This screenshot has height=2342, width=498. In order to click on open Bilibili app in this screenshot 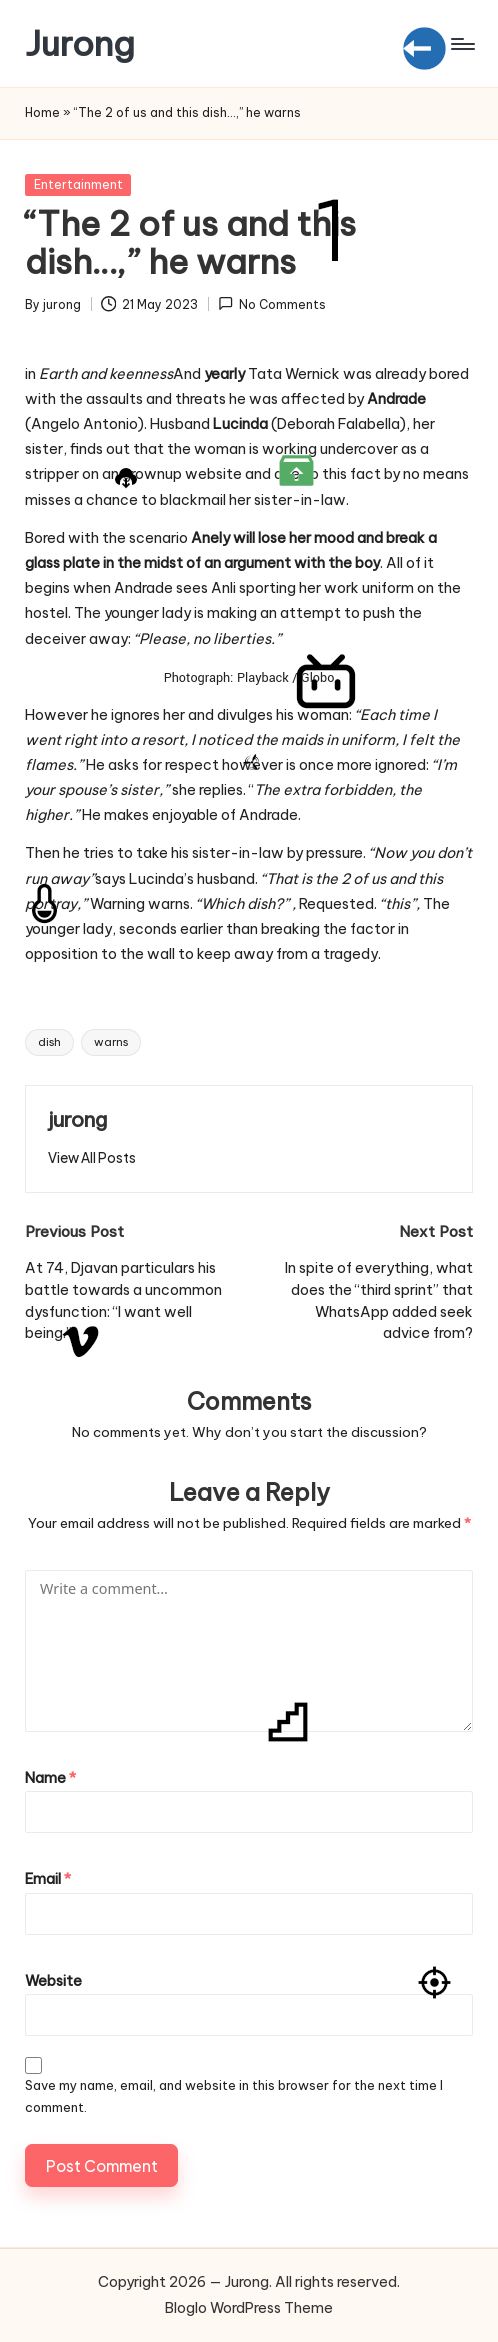, I will do `click(326, 682)`.